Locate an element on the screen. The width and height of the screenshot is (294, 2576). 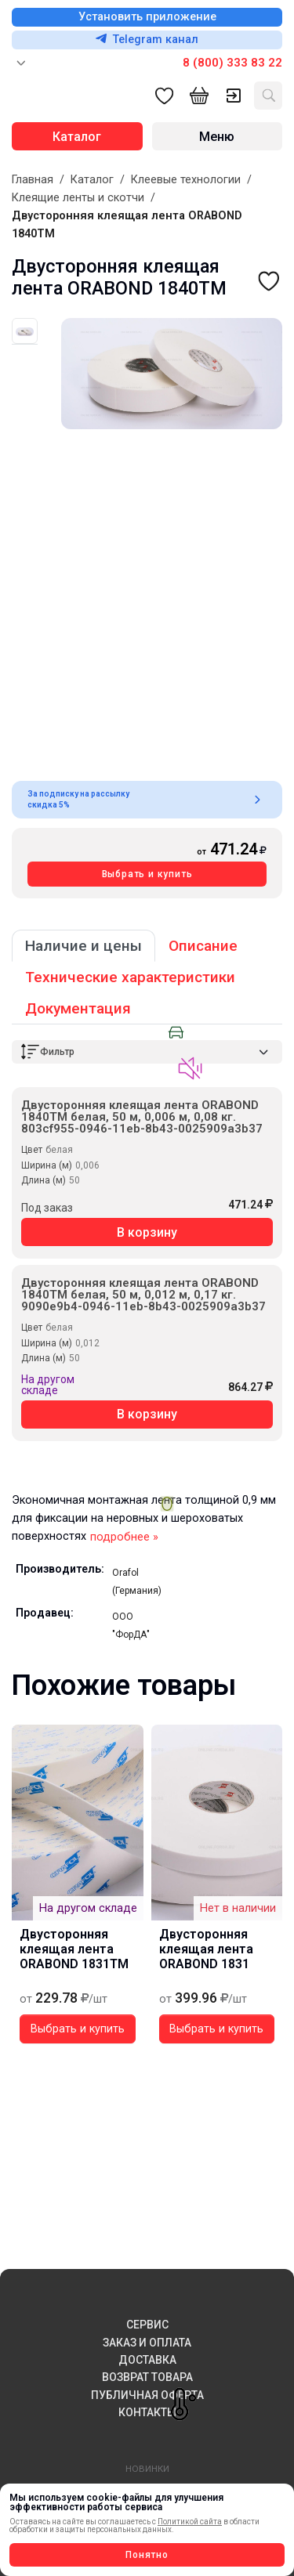
represents the number zero in a numeric input or display is located at coordinates (167, 1504).